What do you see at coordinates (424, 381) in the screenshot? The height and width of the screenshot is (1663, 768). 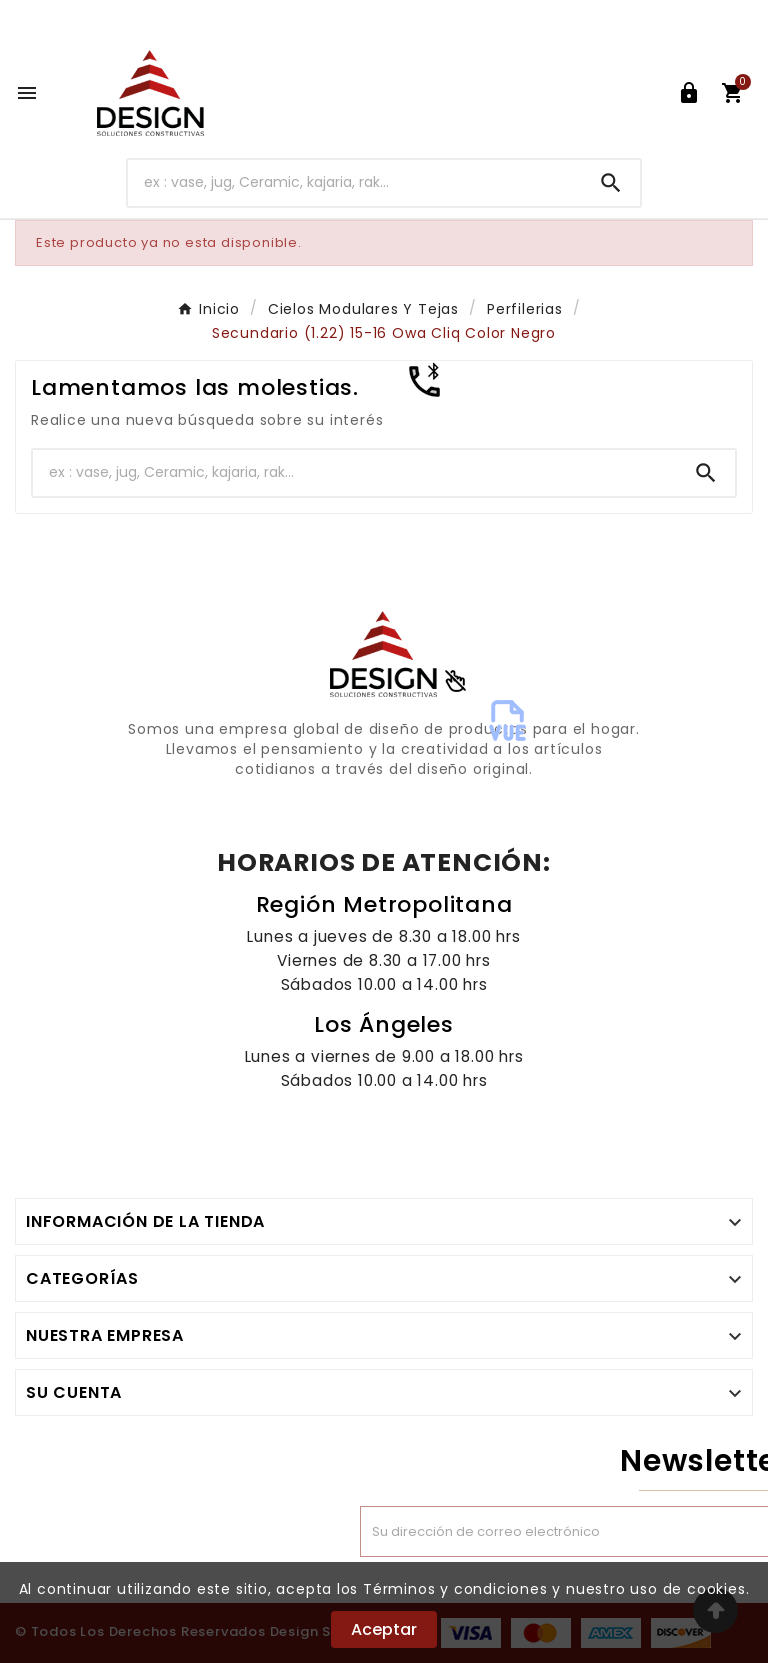 I see `phone call connected via bluetooth speaker` at bounding box center [424, 381].